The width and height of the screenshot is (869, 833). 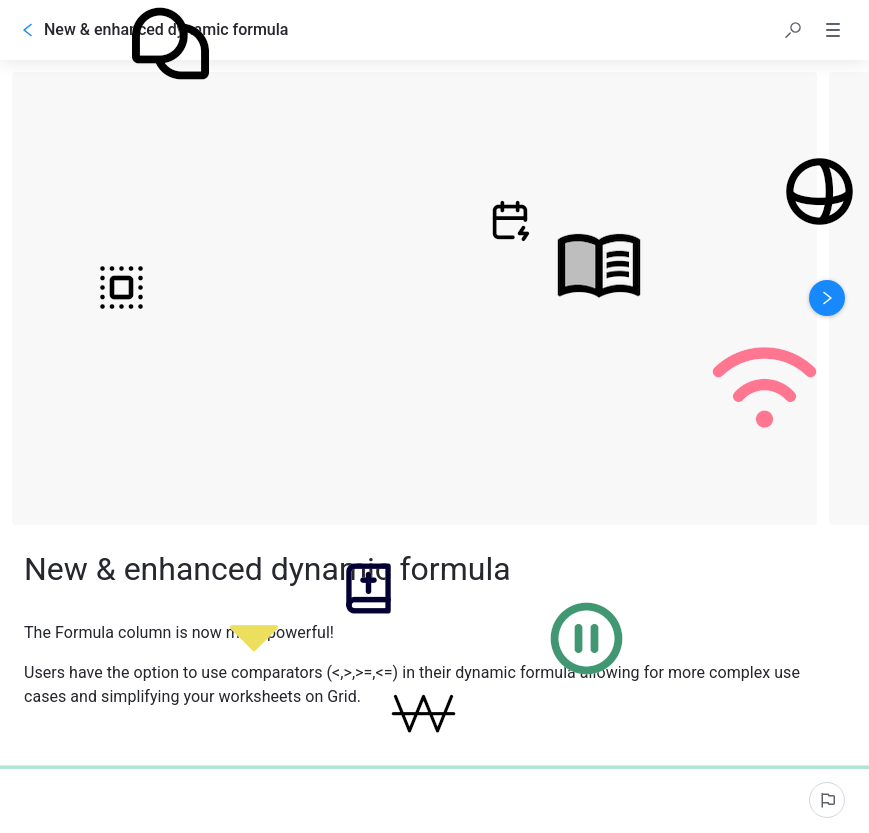 I want to click on access globe or world view, so click(x=819, y=191).